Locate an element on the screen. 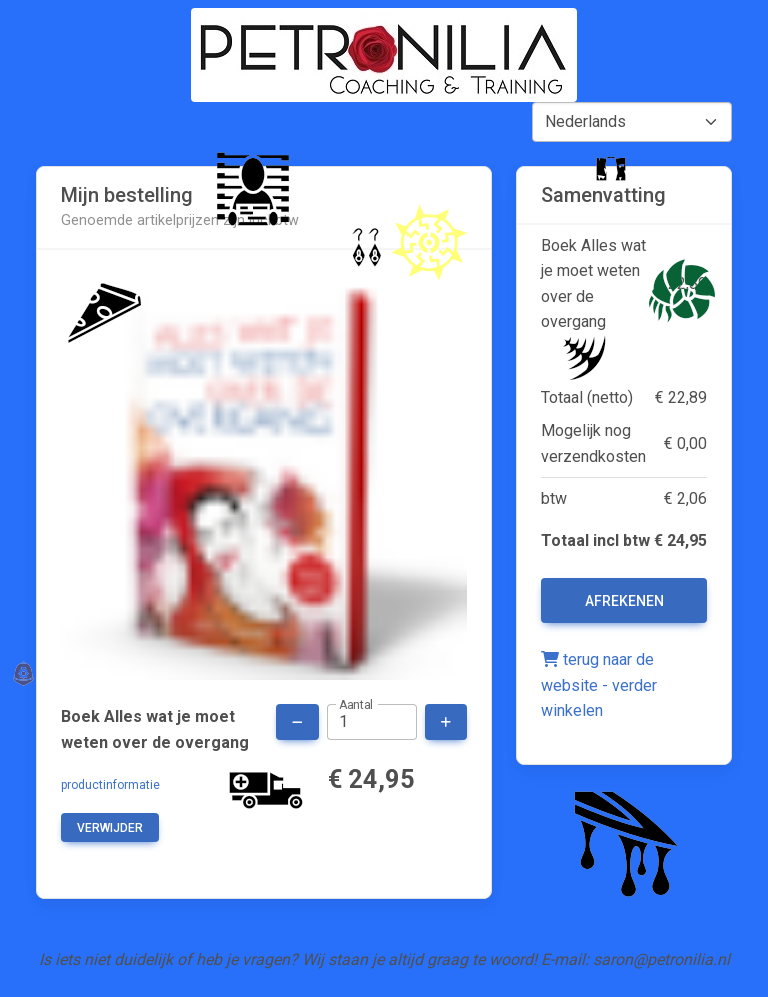 Image resolution: width=768 pixels, height=997 pixels. browse or shop for earrings is located at coordinates (366, 246).